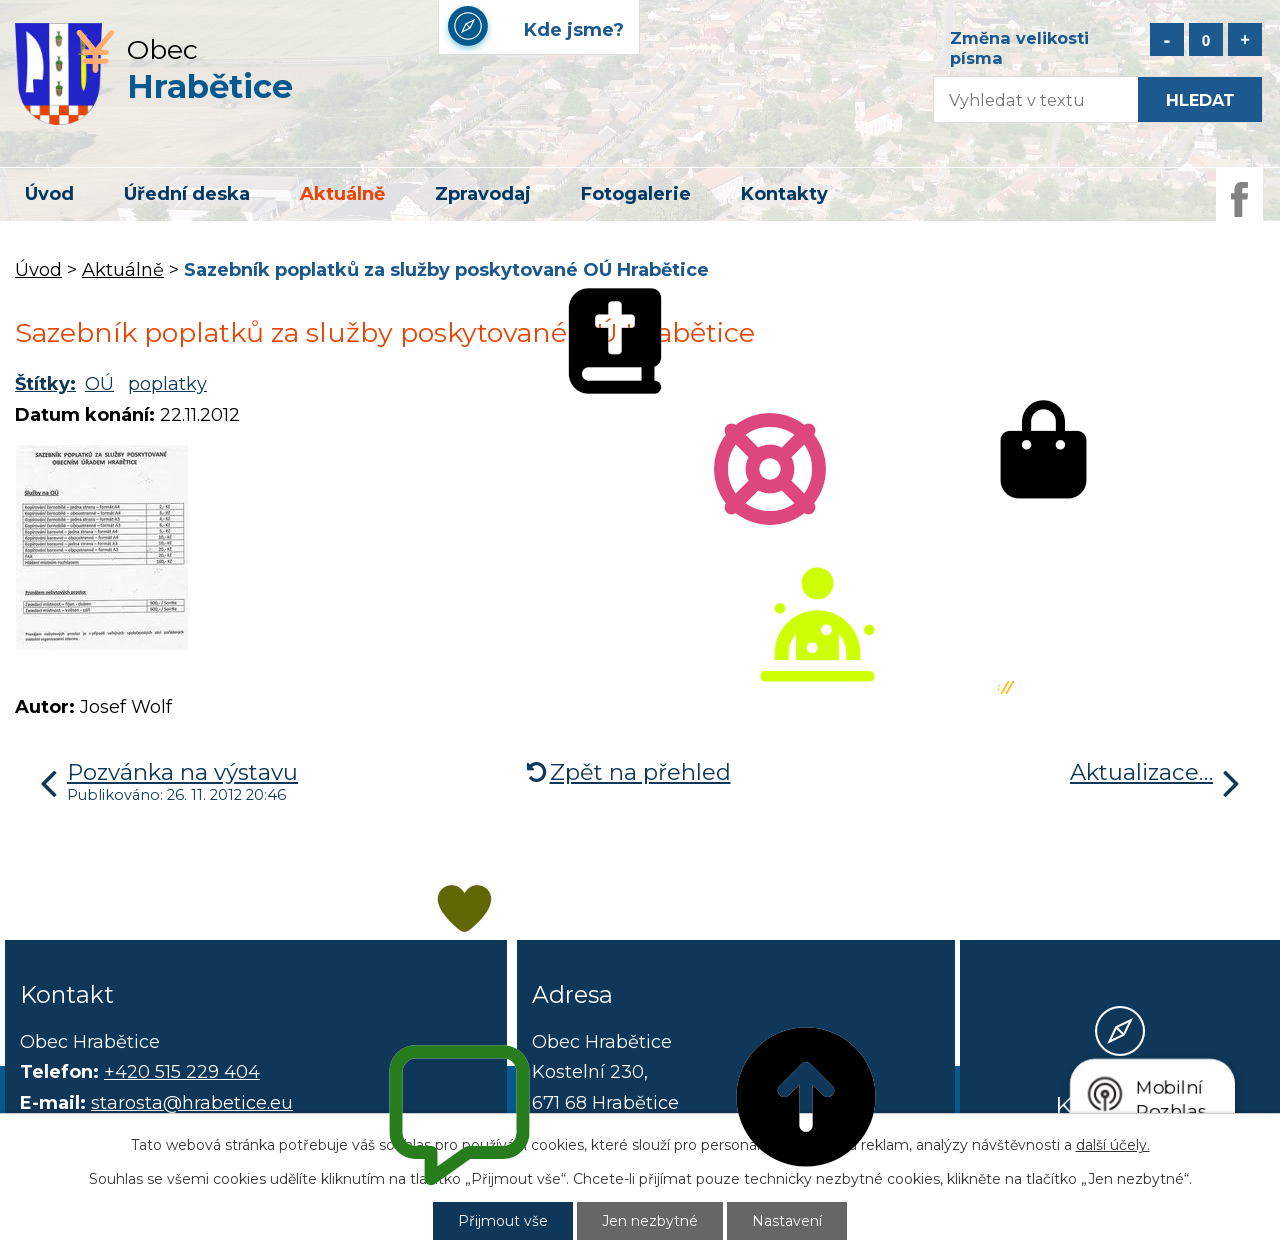  Describe the element at coordinates (95, 50) in the screenshot. I see `japanese yen currency indicator` at that location.